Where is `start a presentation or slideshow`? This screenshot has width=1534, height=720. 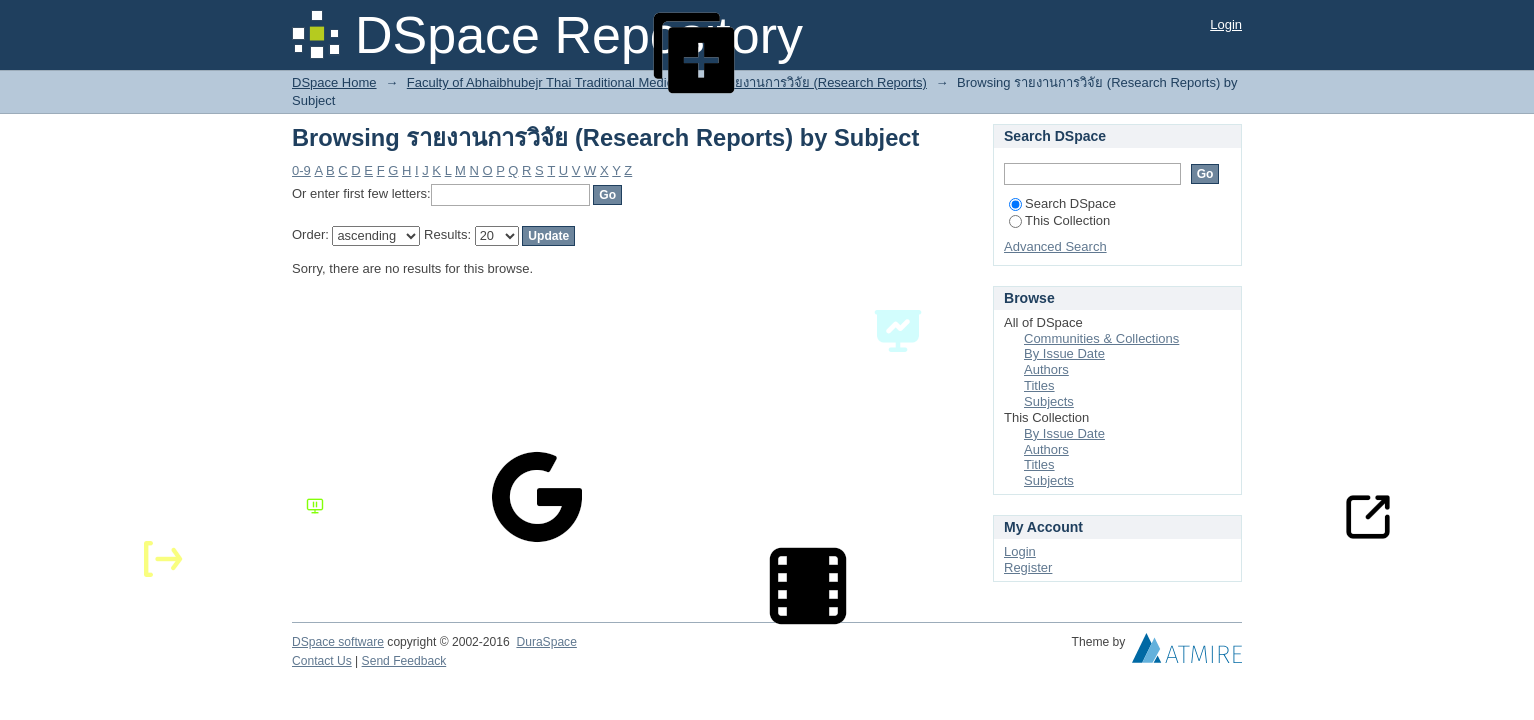
start a presentation or slideshow is located at coordinates (898, 331).